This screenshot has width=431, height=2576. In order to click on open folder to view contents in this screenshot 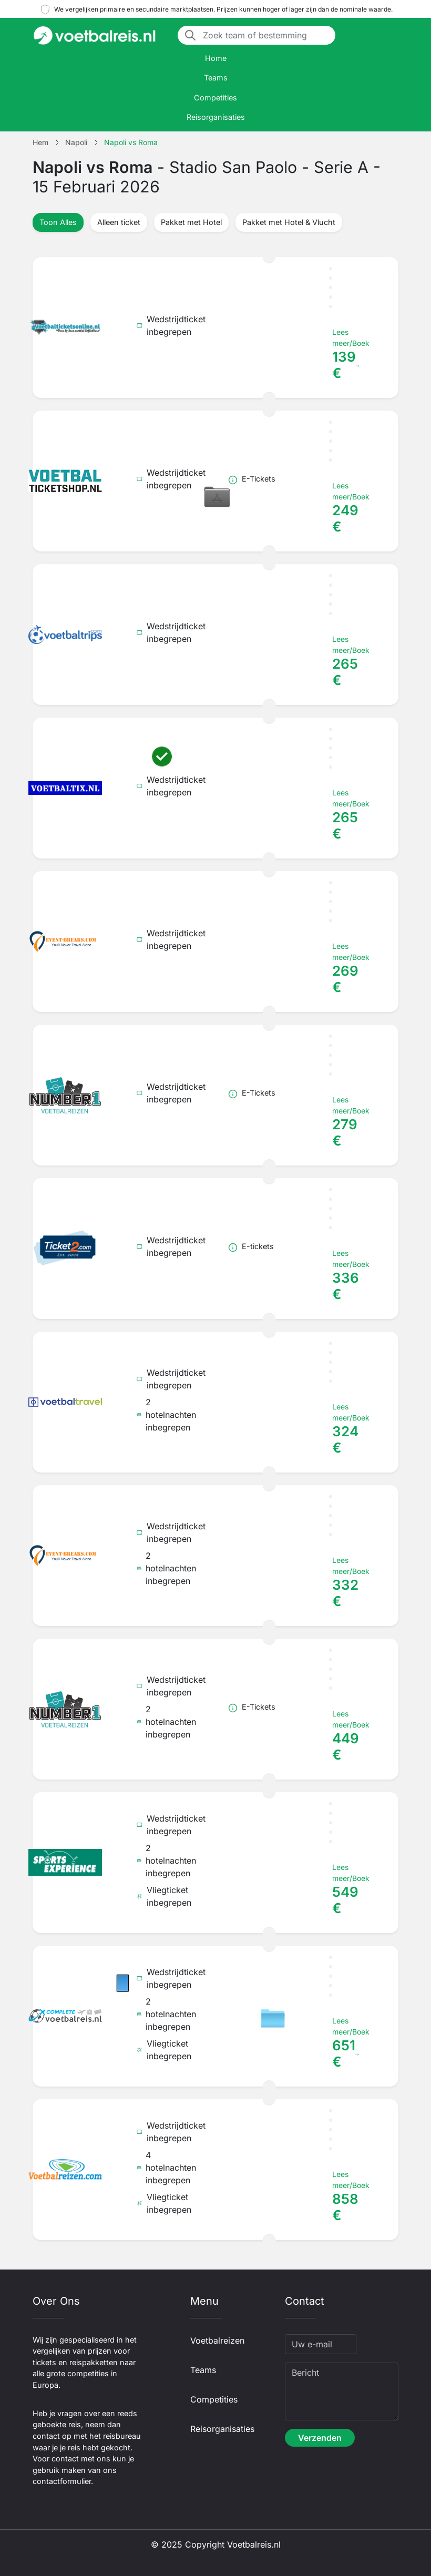, I will do `click(273, 2018)`.